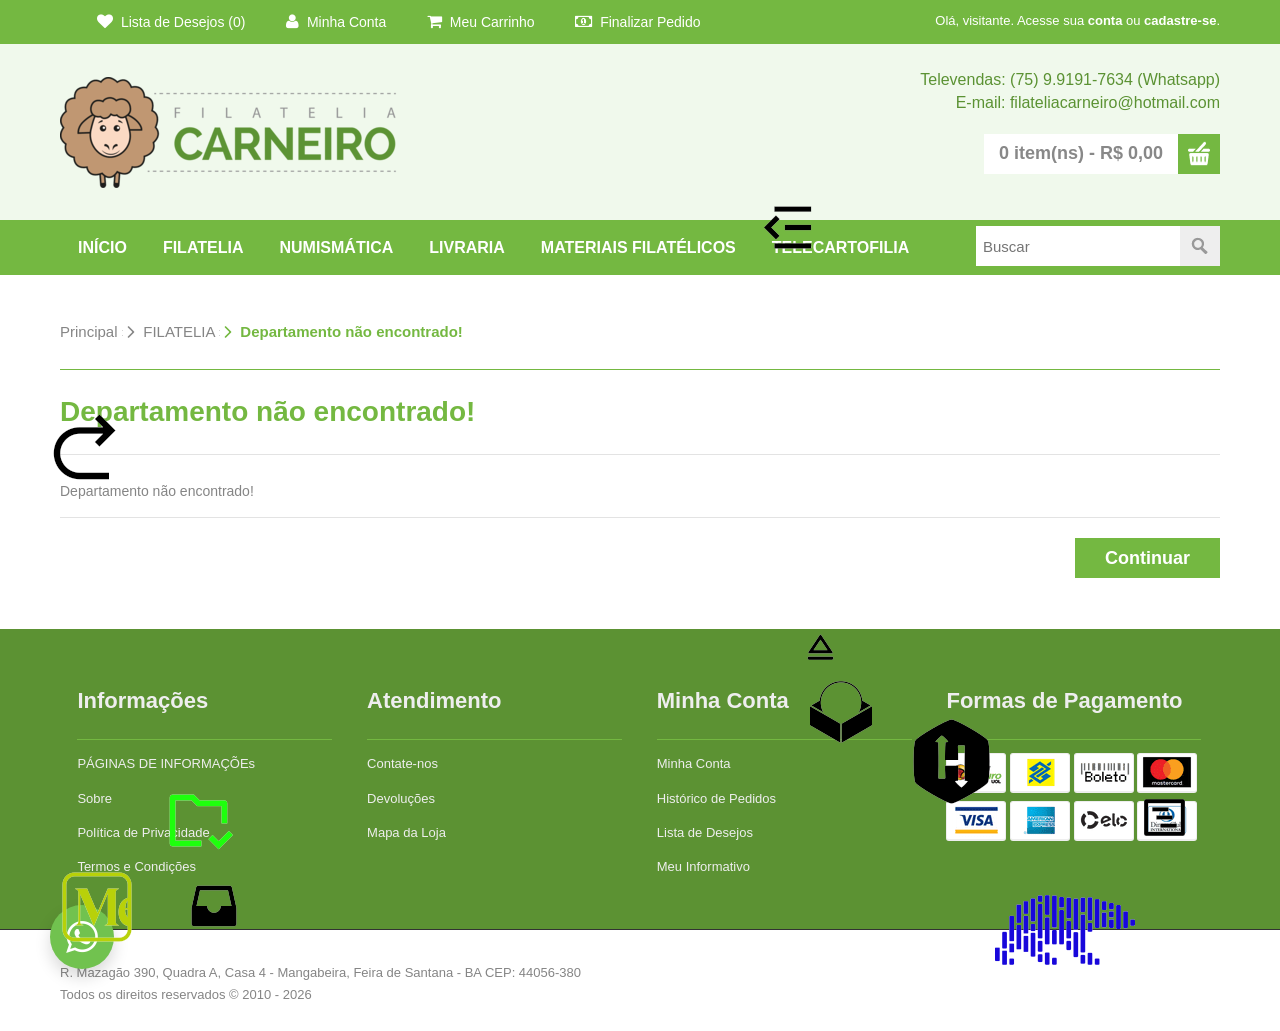  Describe the element at coordinates (787, 227) in the screenshot. I see `collapse the sidebar menu` at that location.